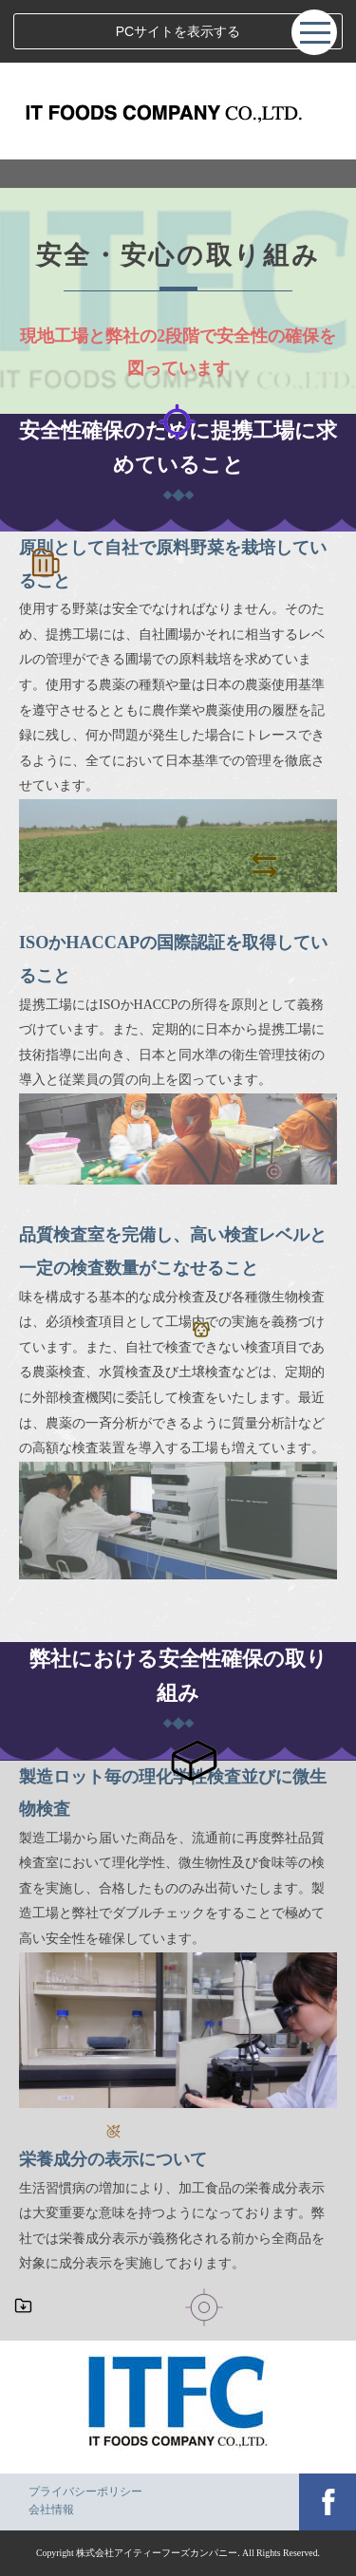 The width and height of the screenshot is (356, 2576). What do you see at coordinates (201, 1330) in the screenshot?
I see `access pet-related features or settings` at bounding box center [201, 1330].